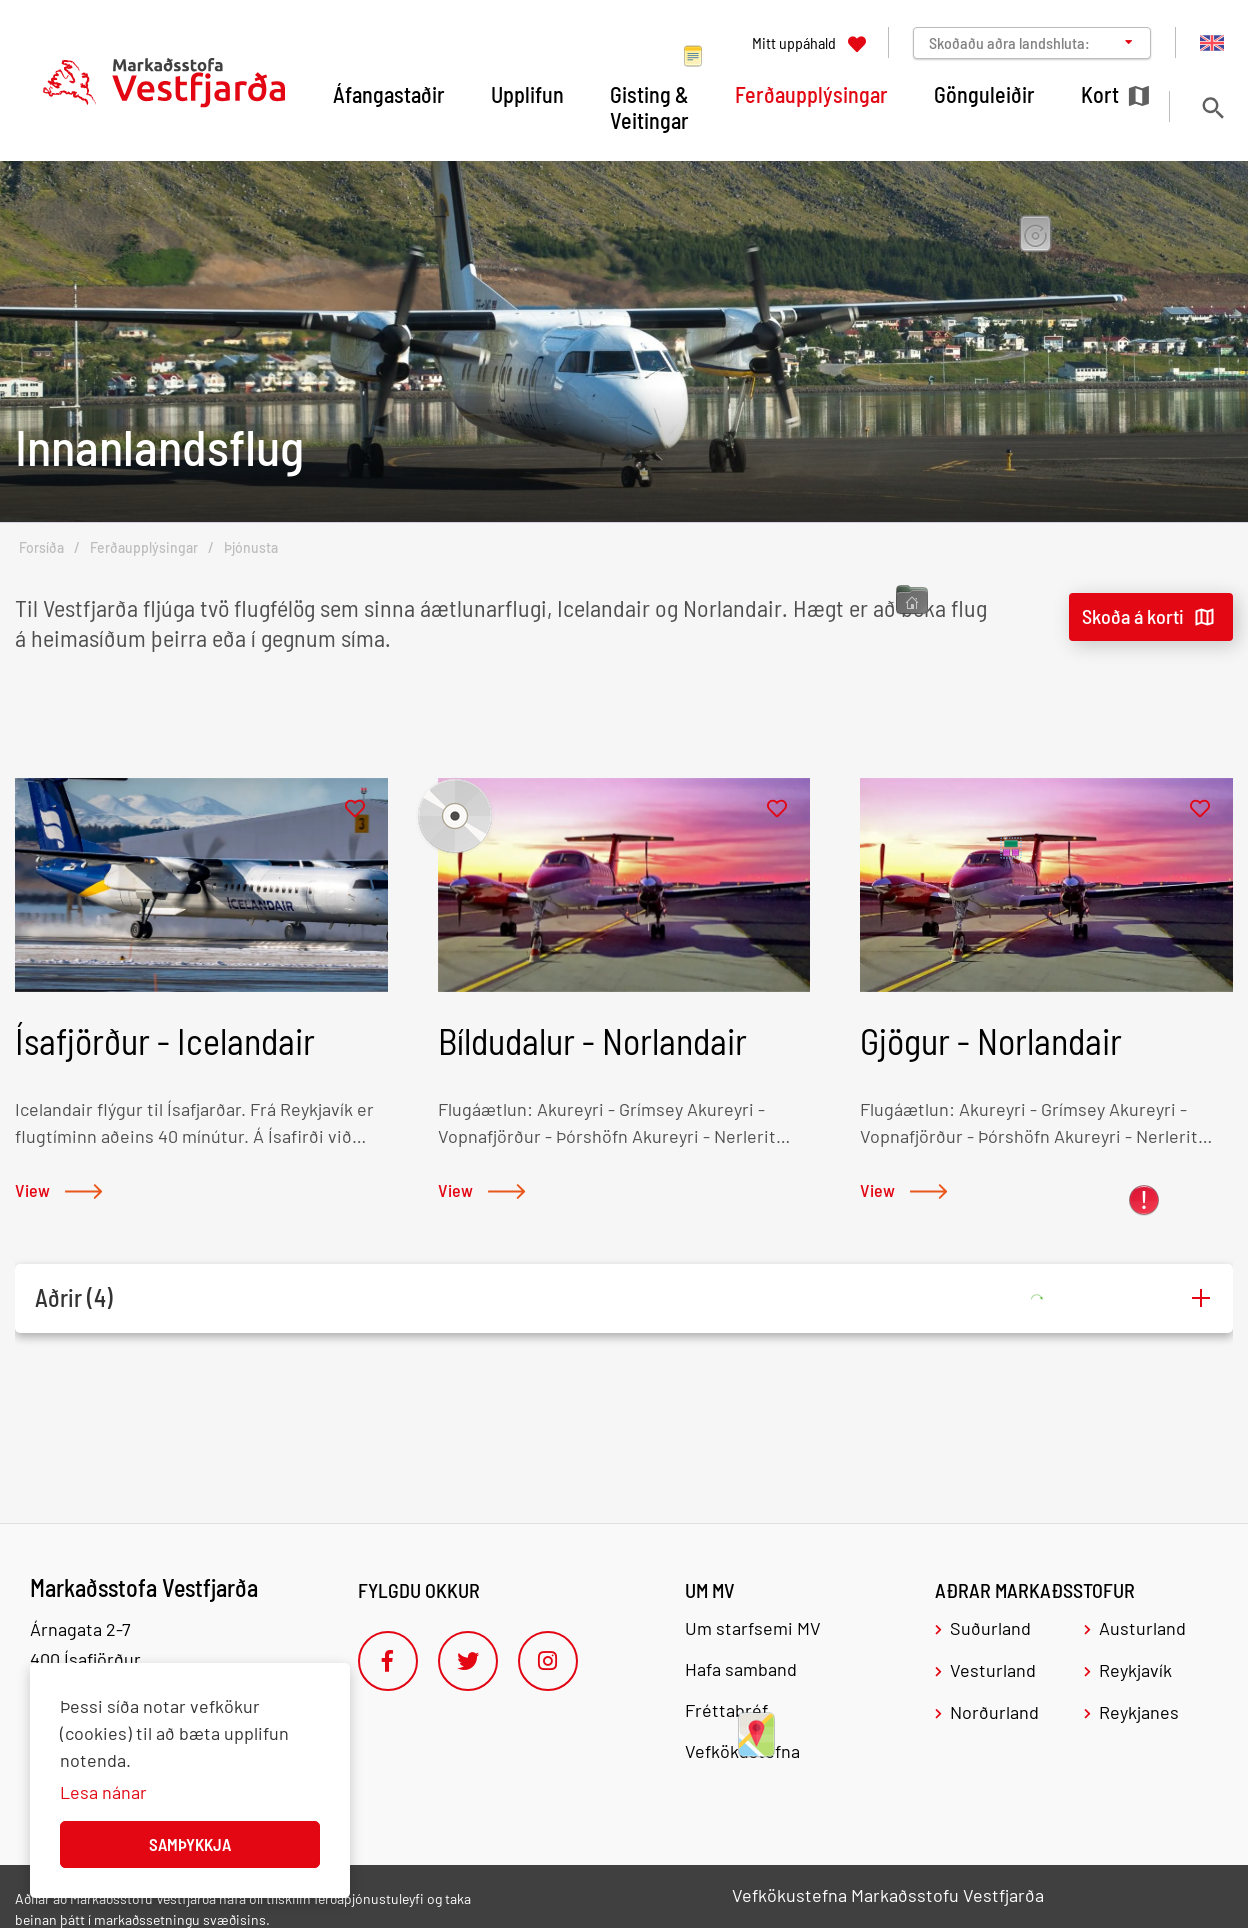  Describe the element at coordinates (912, 599) in the screenshot. I see `access your home folder` at that location.